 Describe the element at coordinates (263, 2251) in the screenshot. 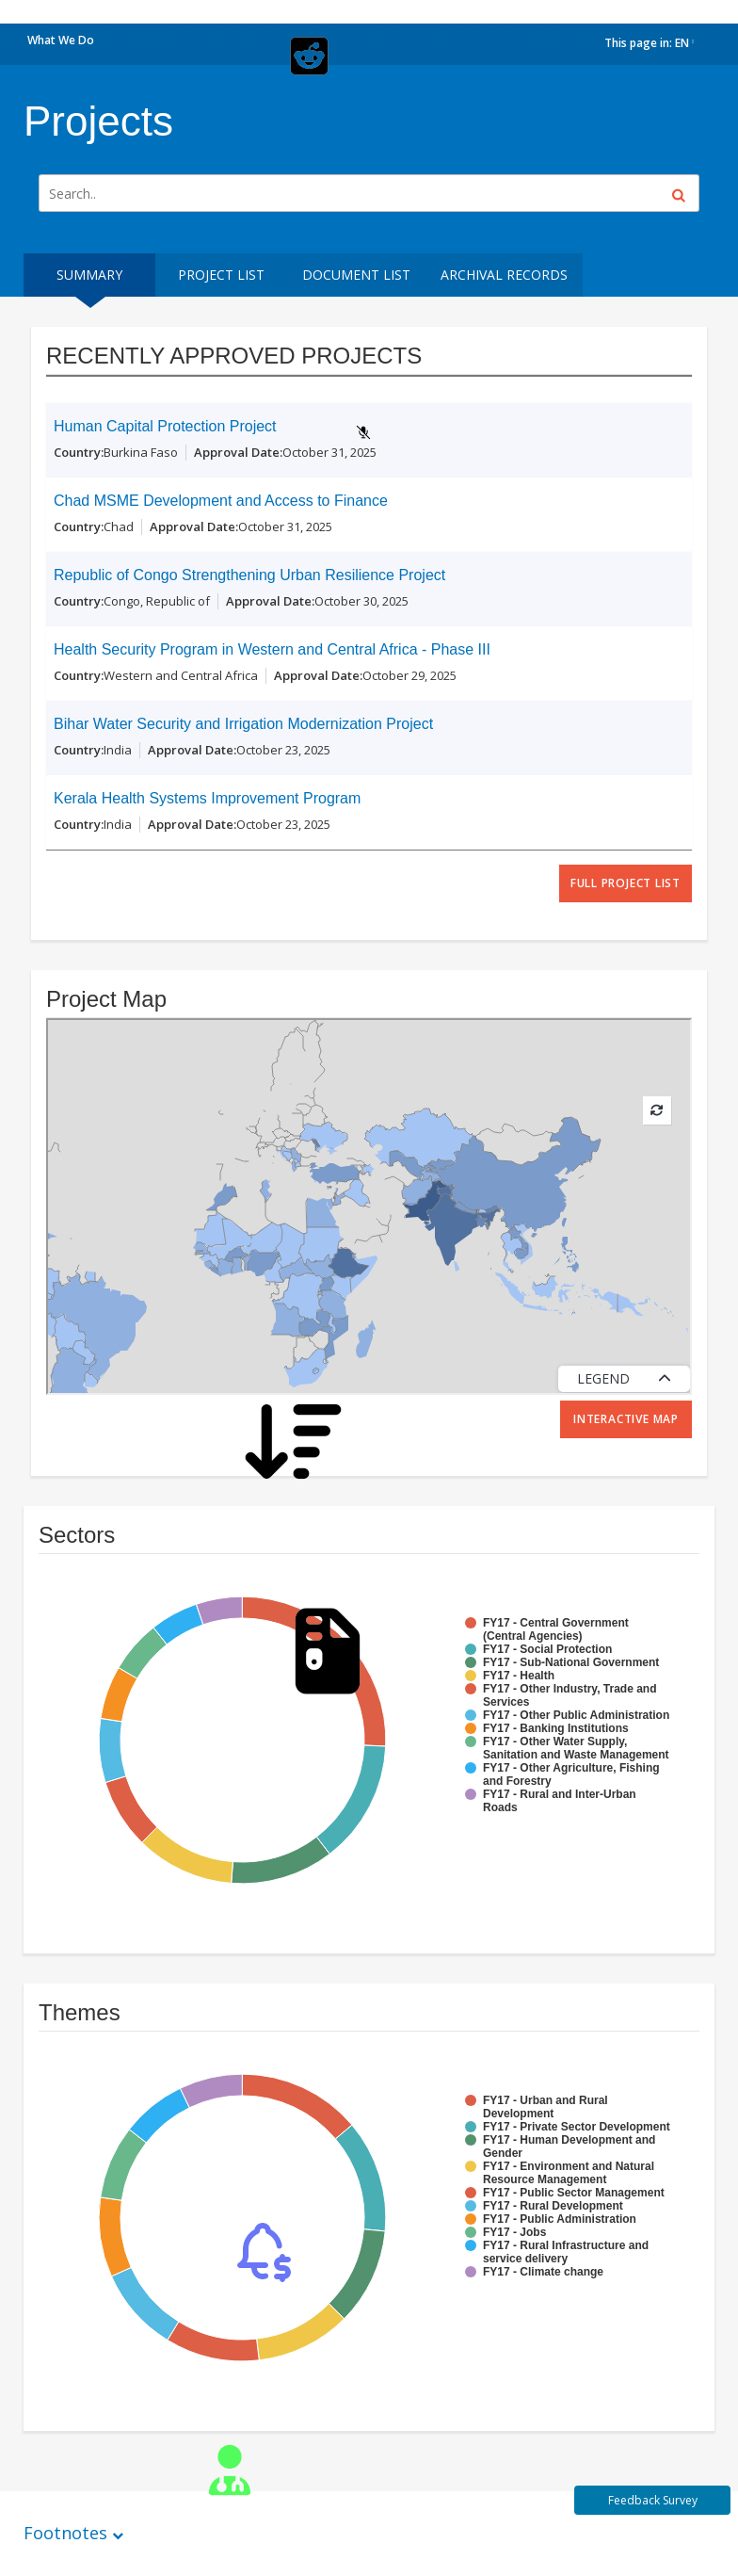

I see `set up price alerts or payment notifications` at that location.